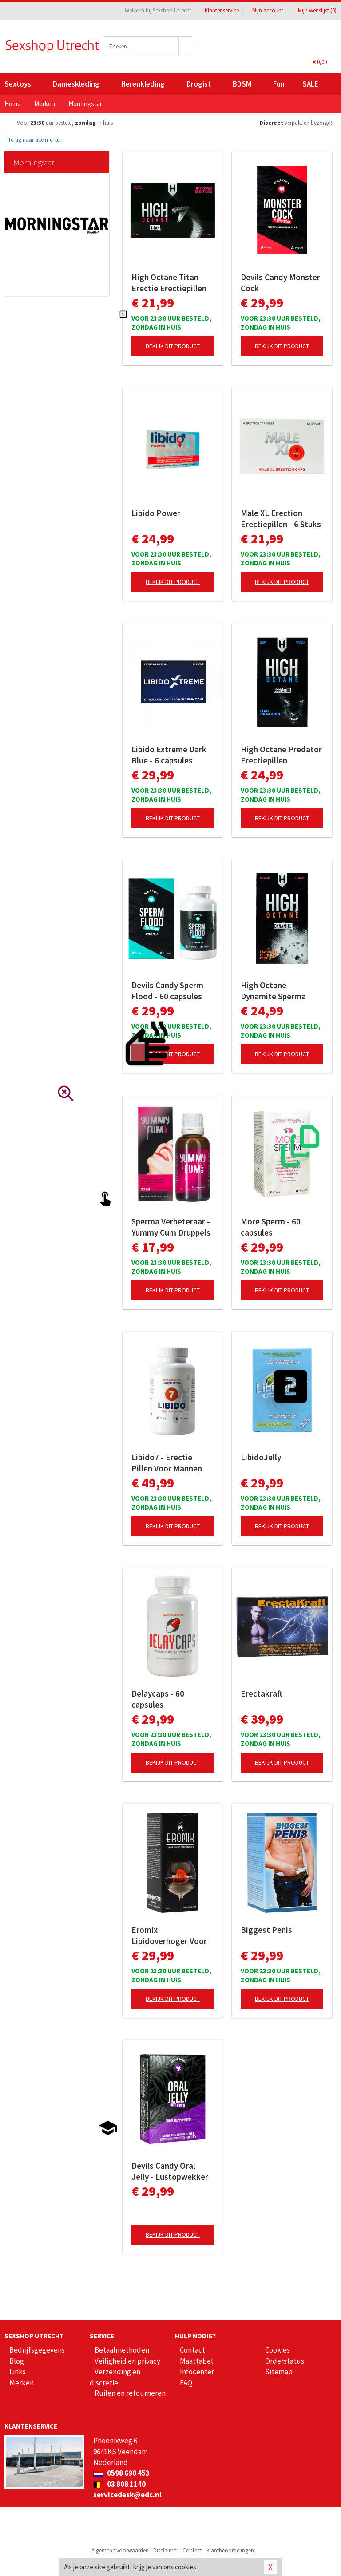  What do you see at coordinates (123, 314) in the screenshot?
I see `randomize or shuffle content` at bounding box center [123, 314].